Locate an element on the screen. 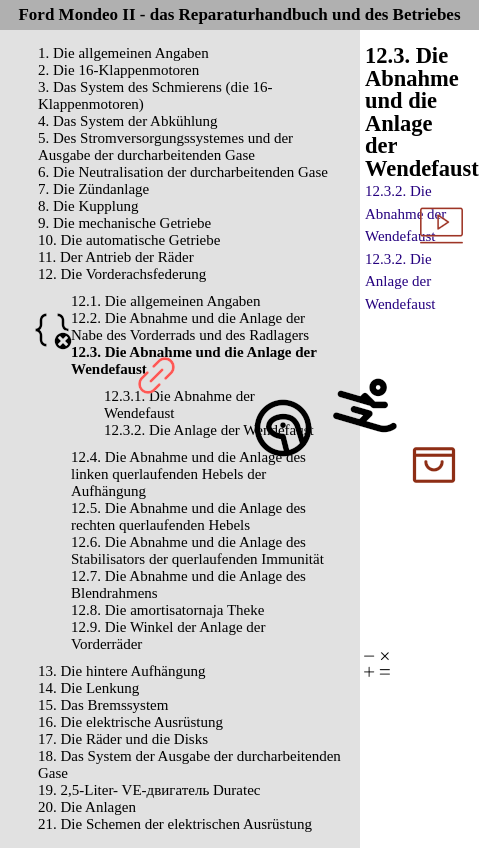  copy link to clipboard is located at coordinates (156, 375).